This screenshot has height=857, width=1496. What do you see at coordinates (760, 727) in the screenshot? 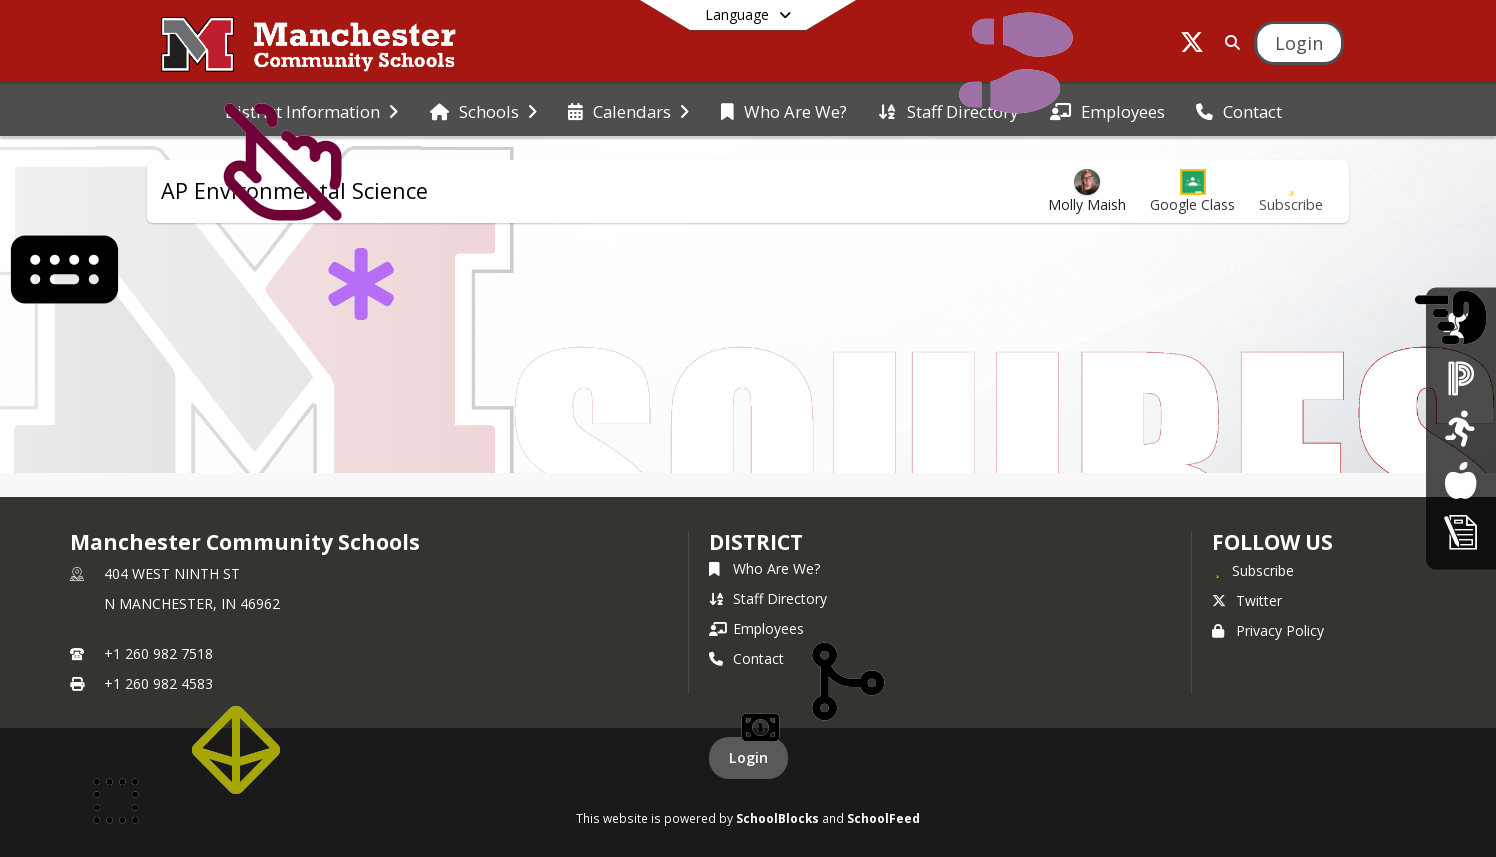
I see `view payment or billing details` at bounding box center [760, 727].